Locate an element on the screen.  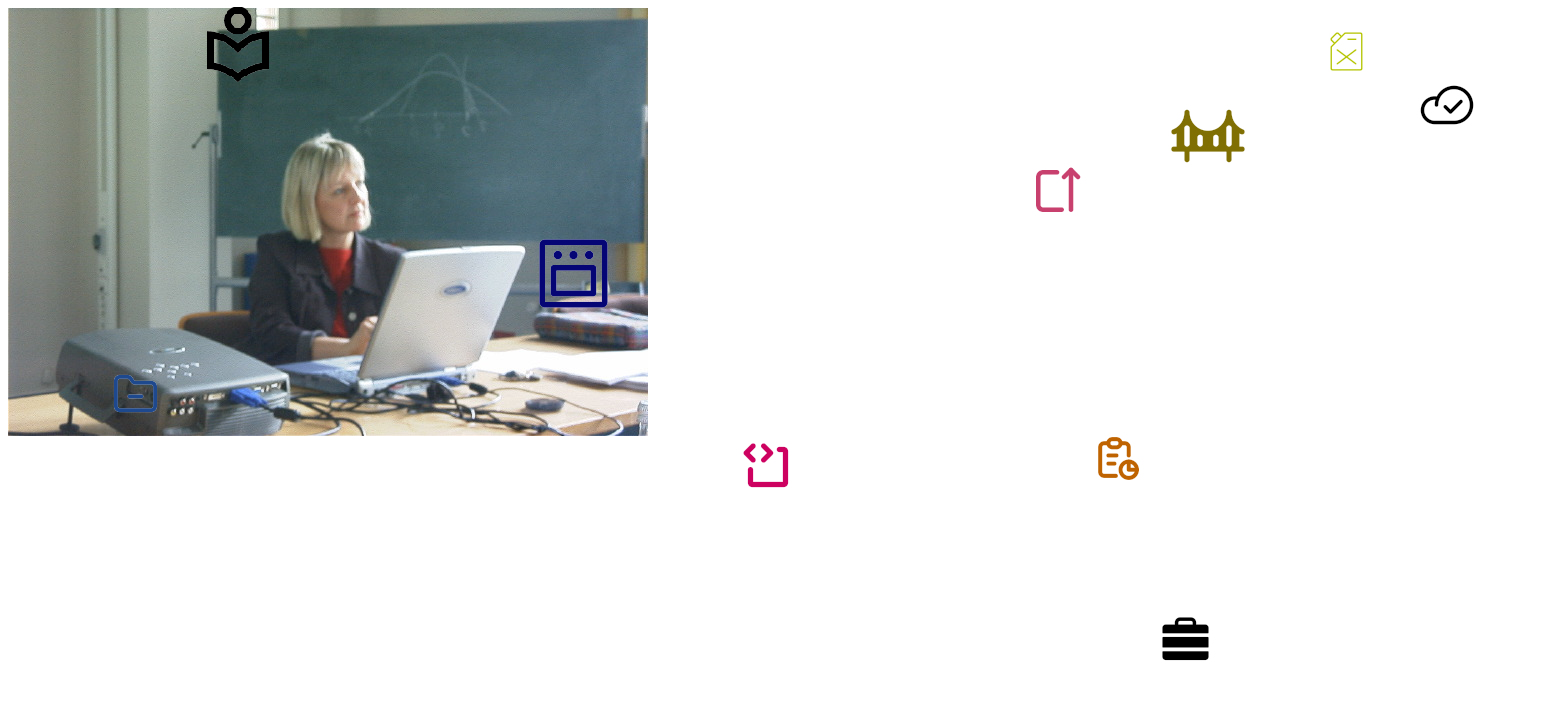
insert a code block or snippet is located at coordinates (768, 467).